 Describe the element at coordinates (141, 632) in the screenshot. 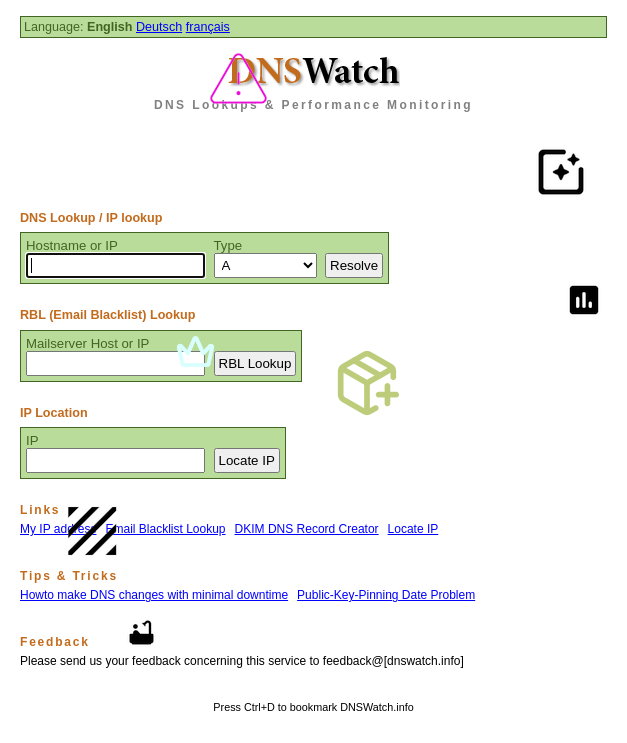

I see `indicates bathroom amenities available` at that location.